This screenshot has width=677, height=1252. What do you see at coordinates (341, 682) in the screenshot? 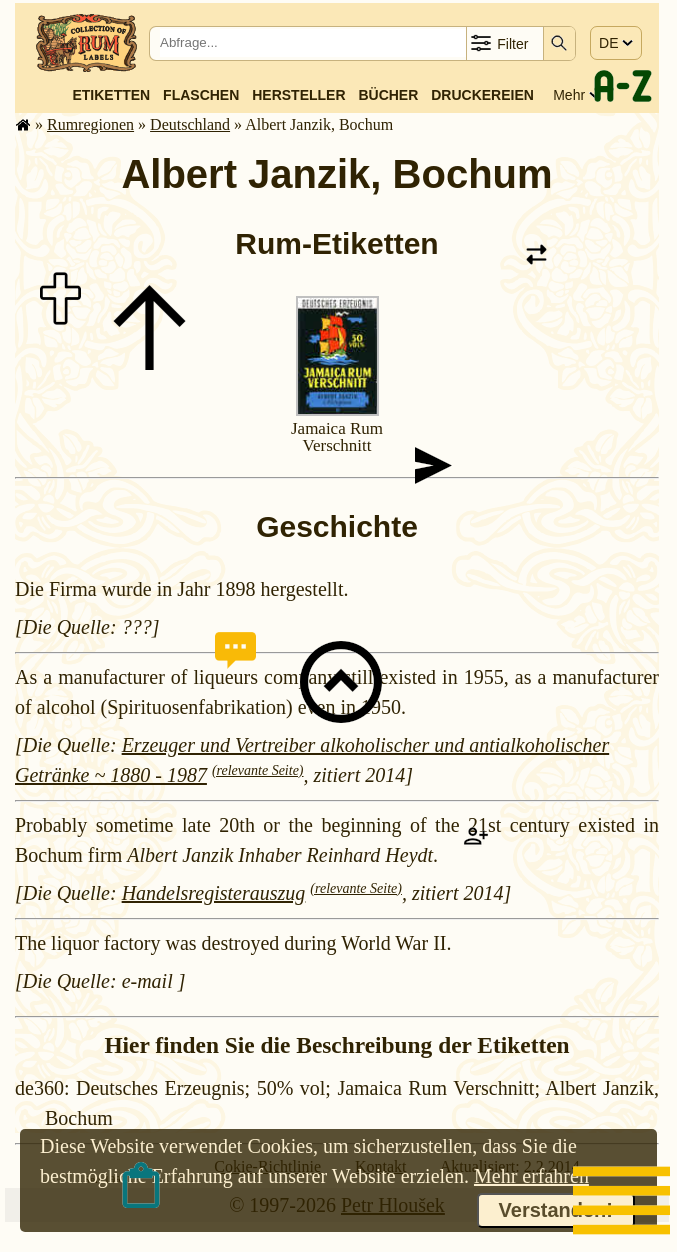
I see `scroll up or return to top of page` at bounding box center [341, 682].